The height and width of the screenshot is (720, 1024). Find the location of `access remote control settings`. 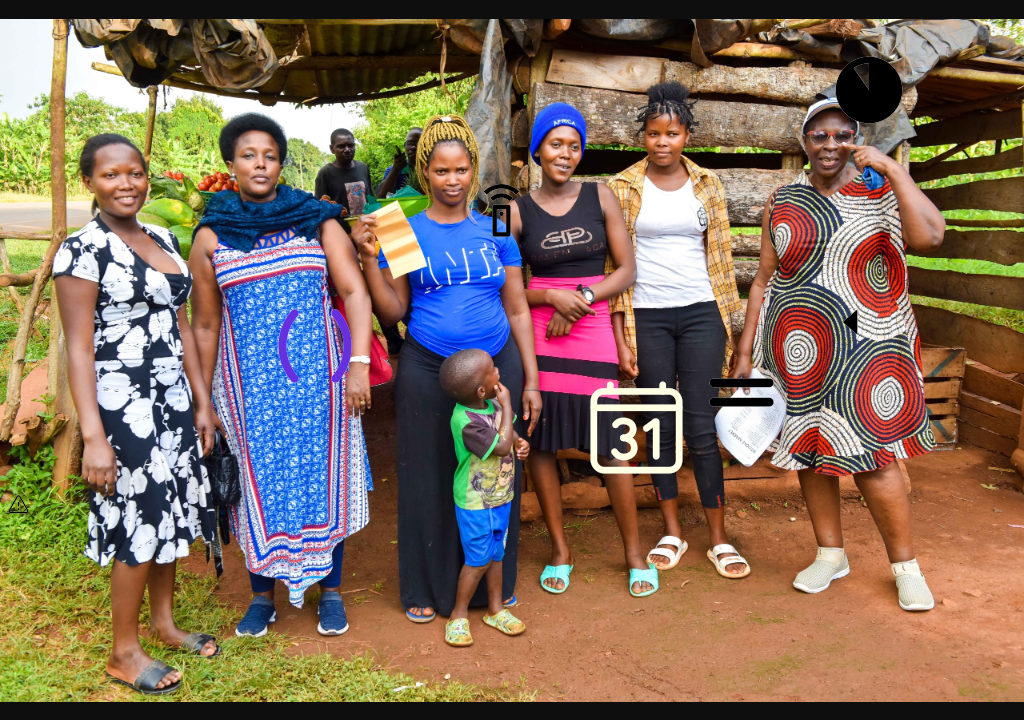

access remote control settings is located at coordinates (501, 211).